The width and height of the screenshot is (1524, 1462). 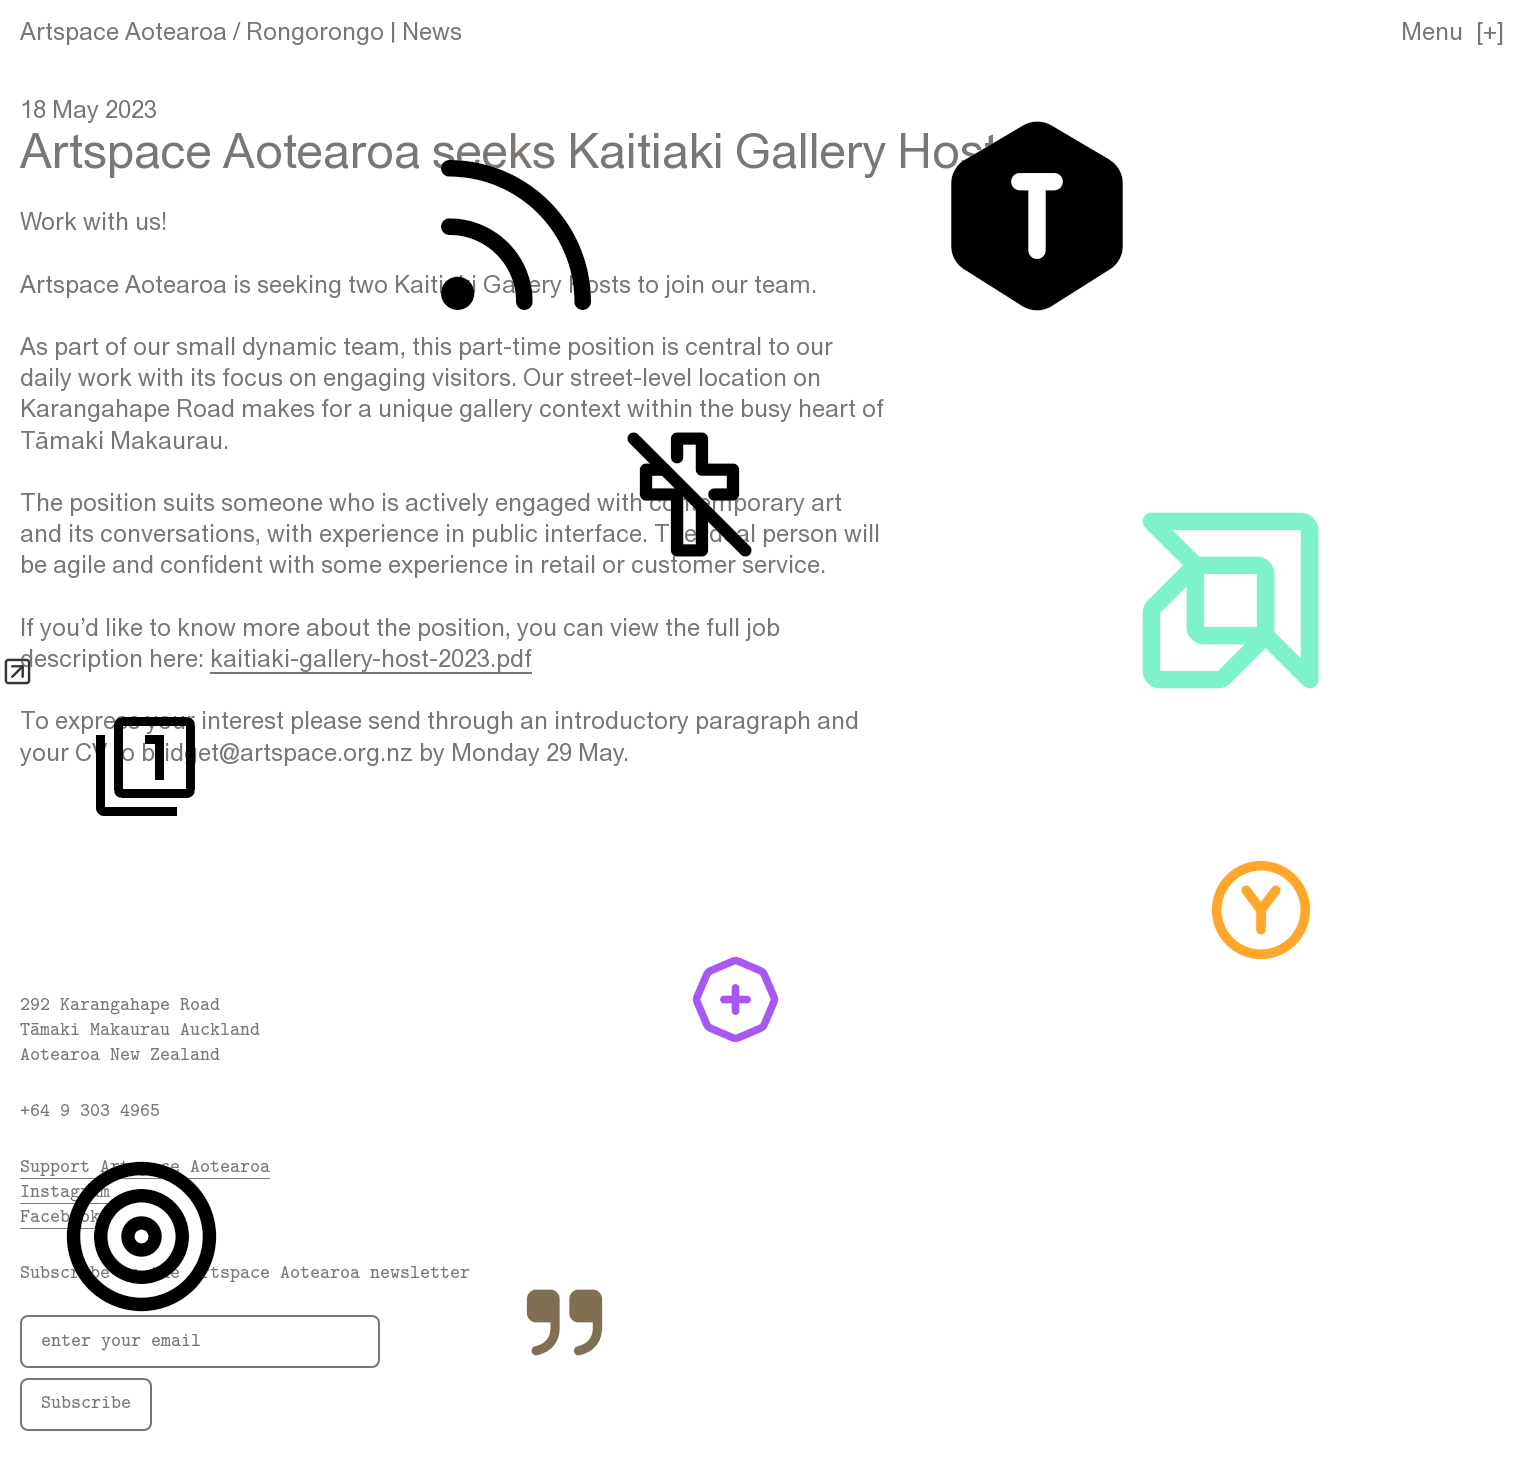 What do you see at coordinates (689, 494) in the screenshot?
I see `medical or health features disabled` at bounding box center [689, 494].